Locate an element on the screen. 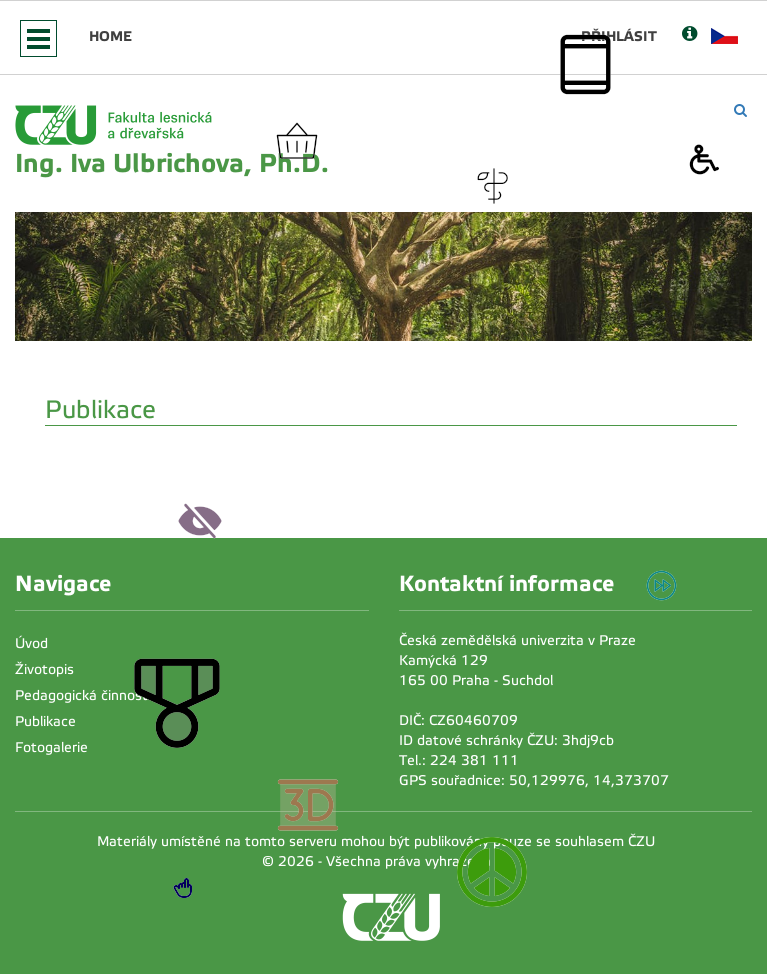  indicates wheelchair accessible facilities is located at coordinates (702, 160).